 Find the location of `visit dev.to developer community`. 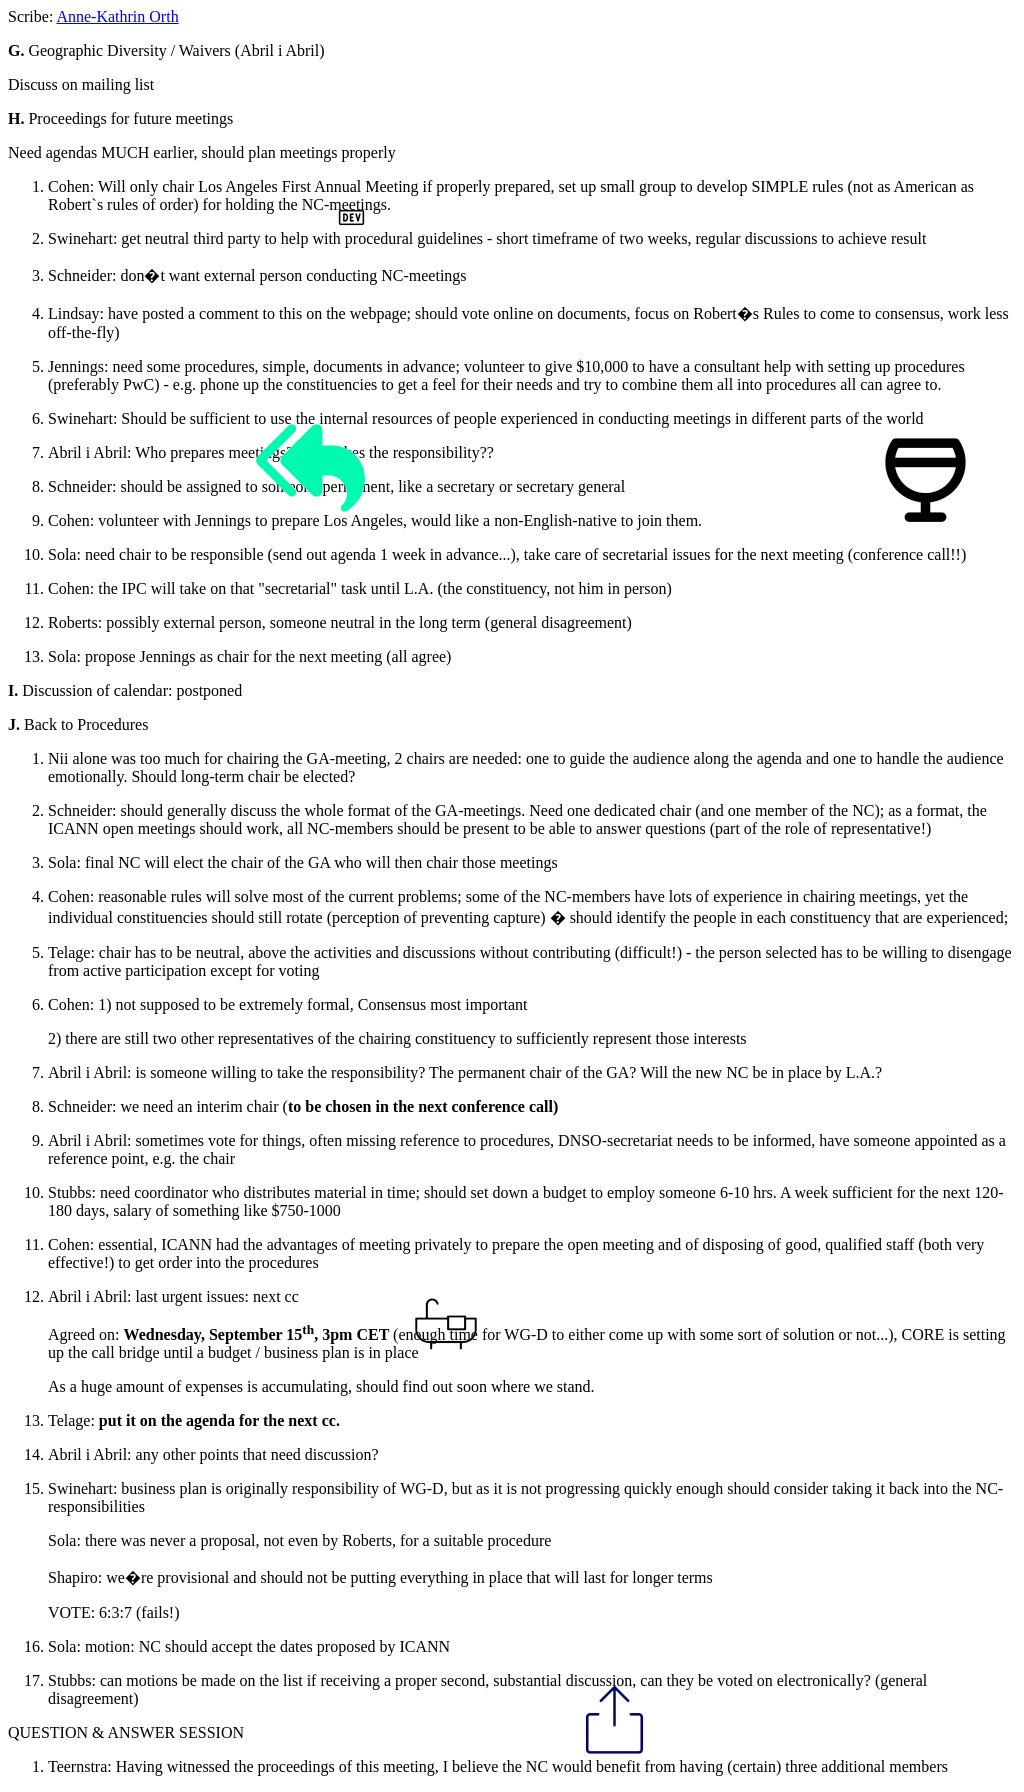

visit dev.to developer community is located at coordinates (351, 217).